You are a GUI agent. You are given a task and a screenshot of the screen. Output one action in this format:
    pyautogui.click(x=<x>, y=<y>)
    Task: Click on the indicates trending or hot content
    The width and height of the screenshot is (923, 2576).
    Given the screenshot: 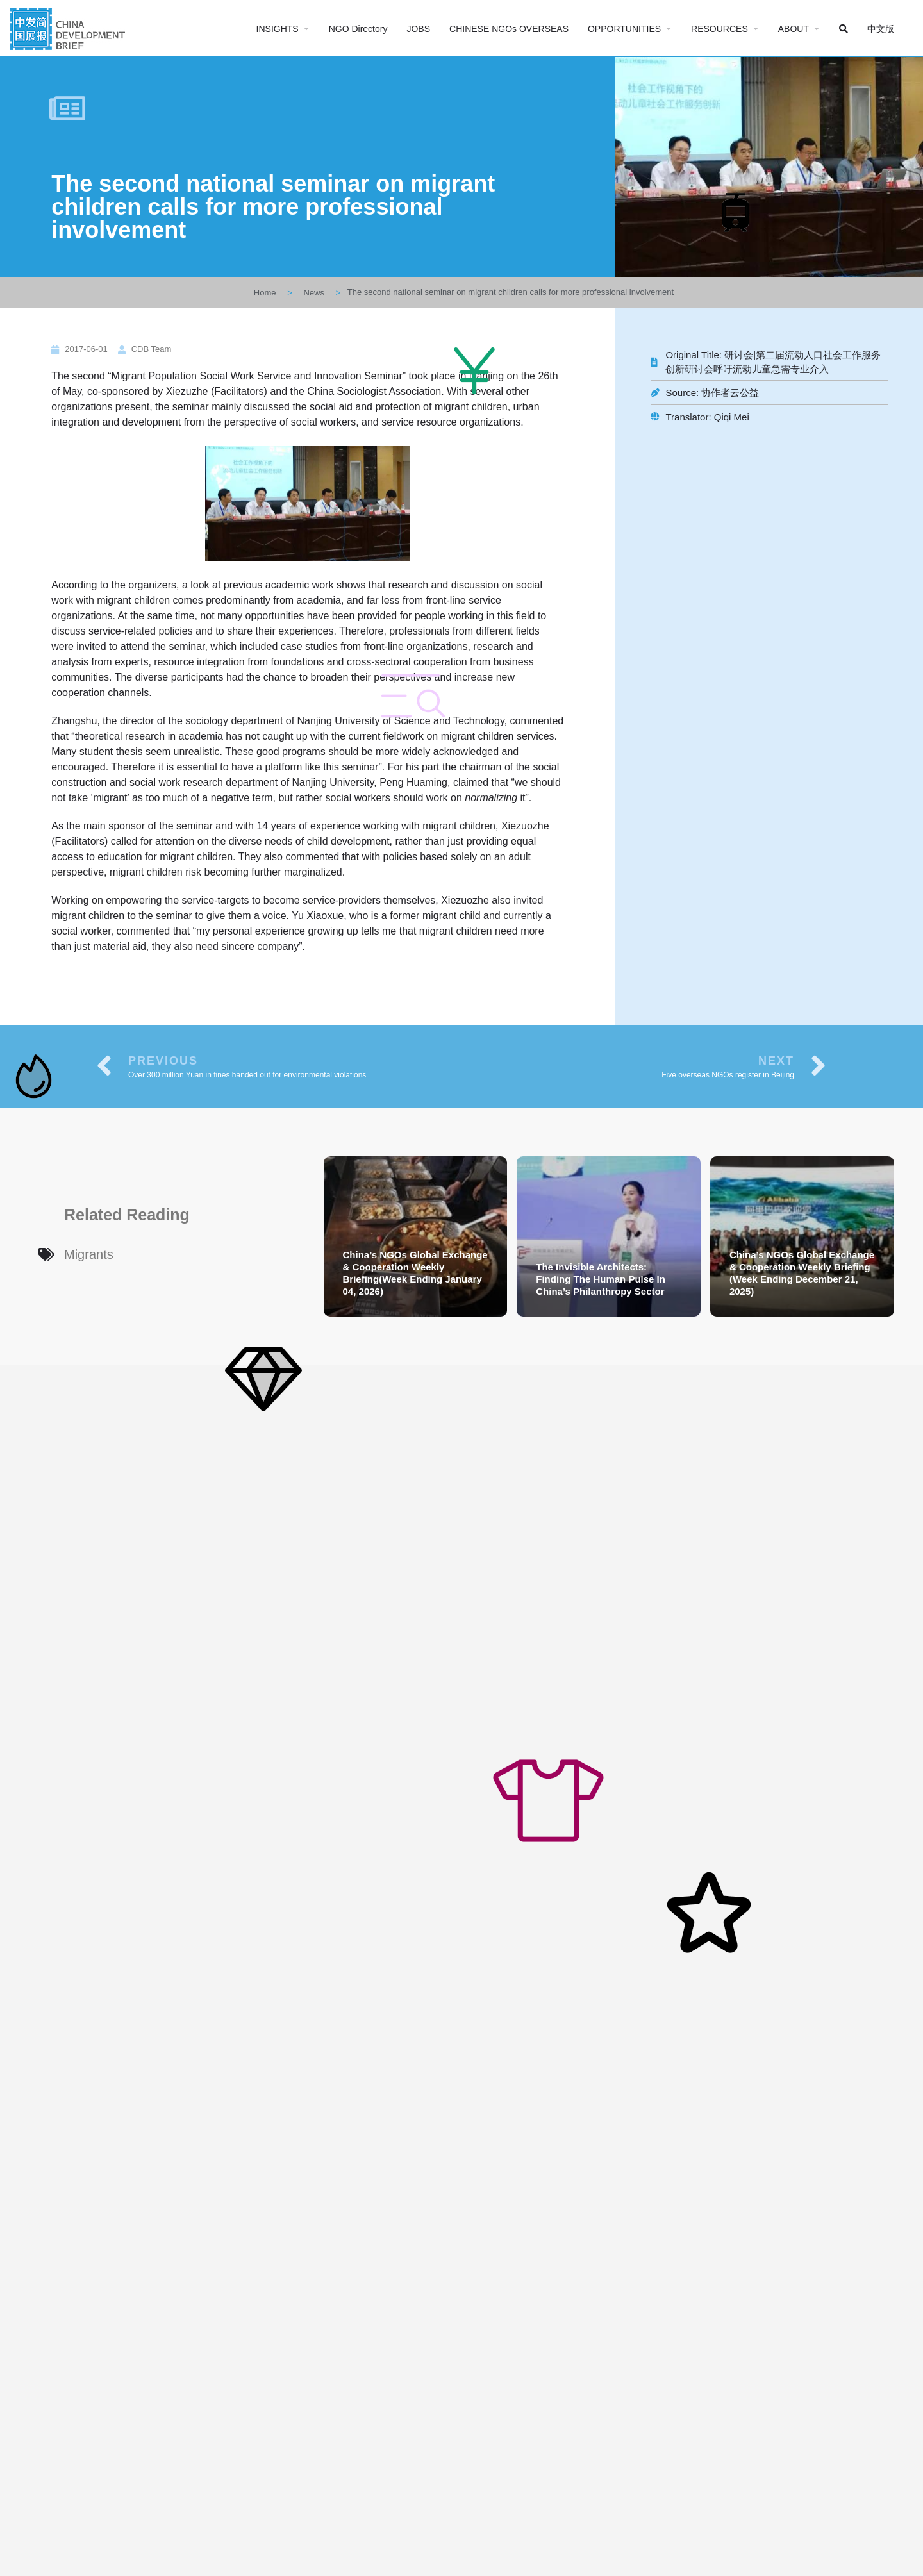 What is the action you would take?
    pyautogui.click(x=33, y=1077)
    